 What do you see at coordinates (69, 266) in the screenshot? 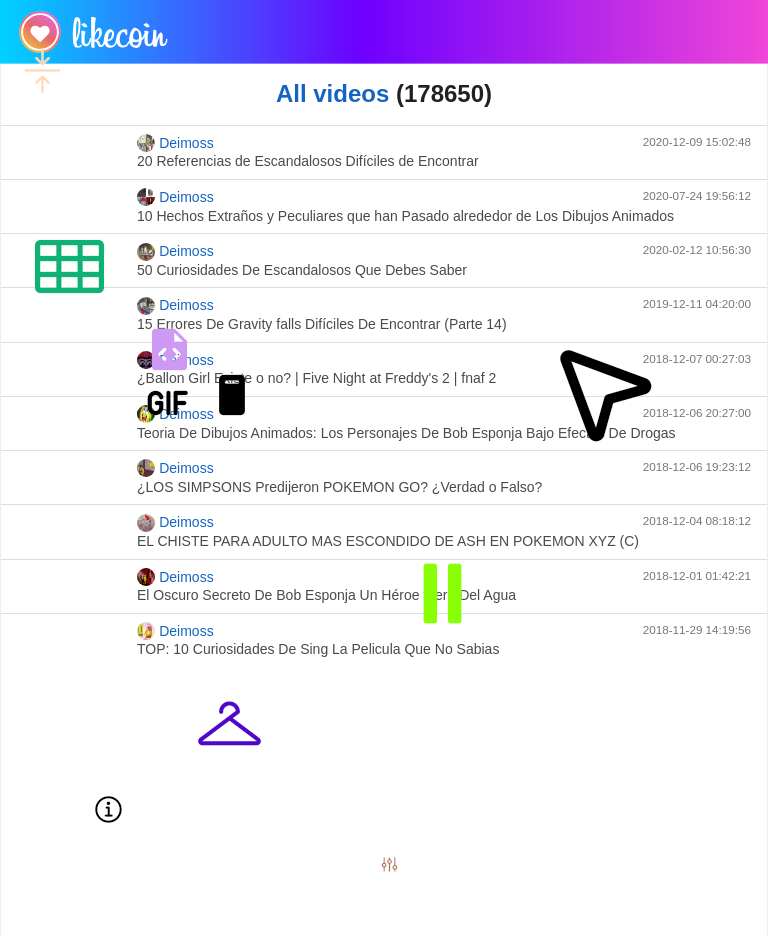
I see `view all apps or menu options` at bounding box center [69, 266].